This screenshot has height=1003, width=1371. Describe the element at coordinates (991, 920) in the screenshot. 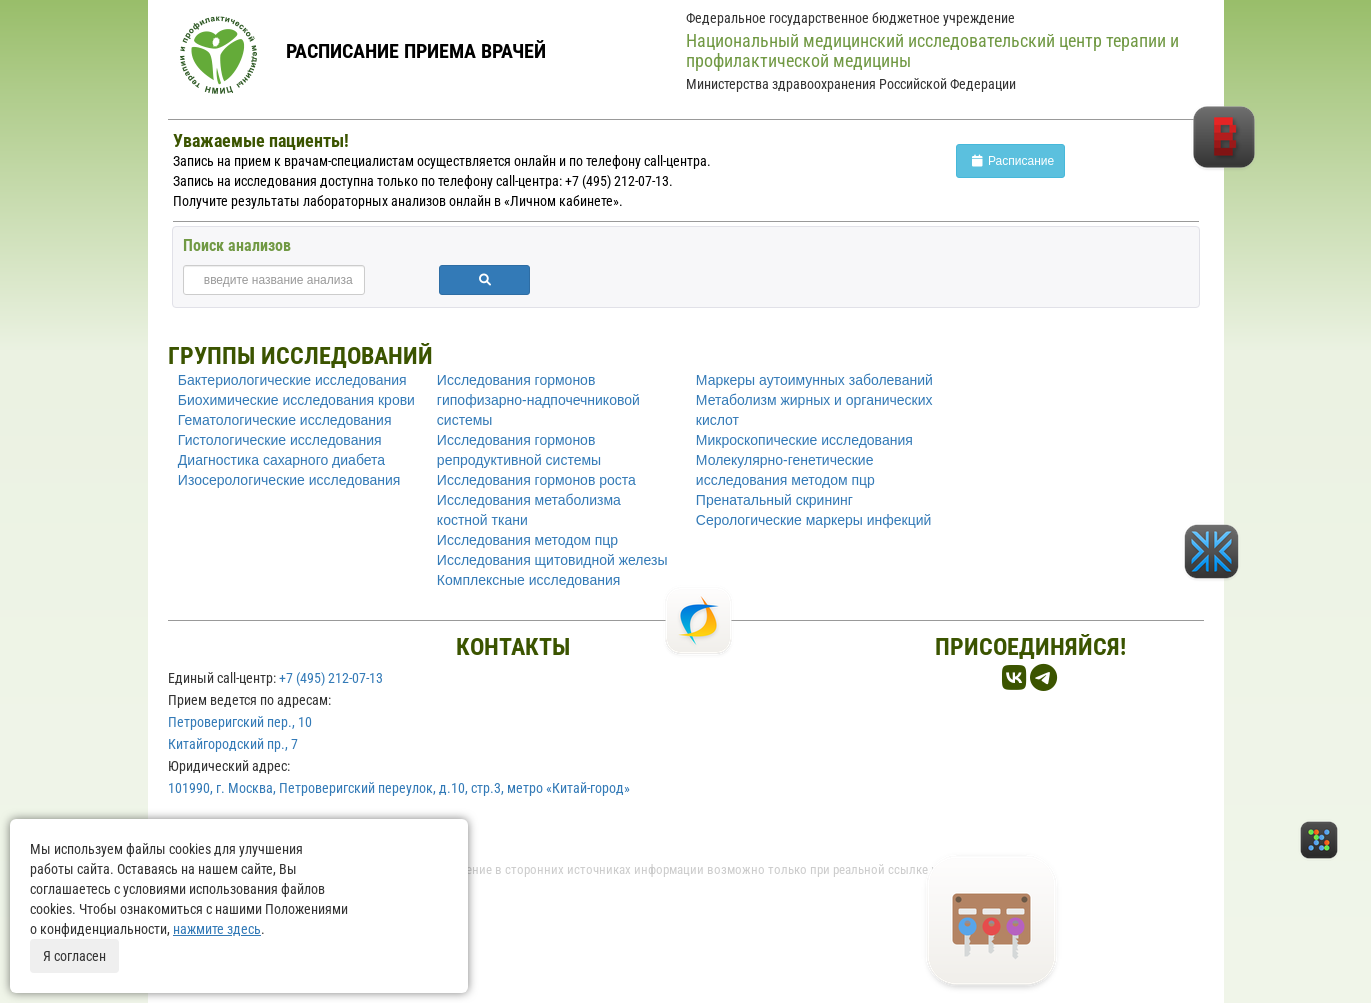

I see `open keyrack password manager` at that location.